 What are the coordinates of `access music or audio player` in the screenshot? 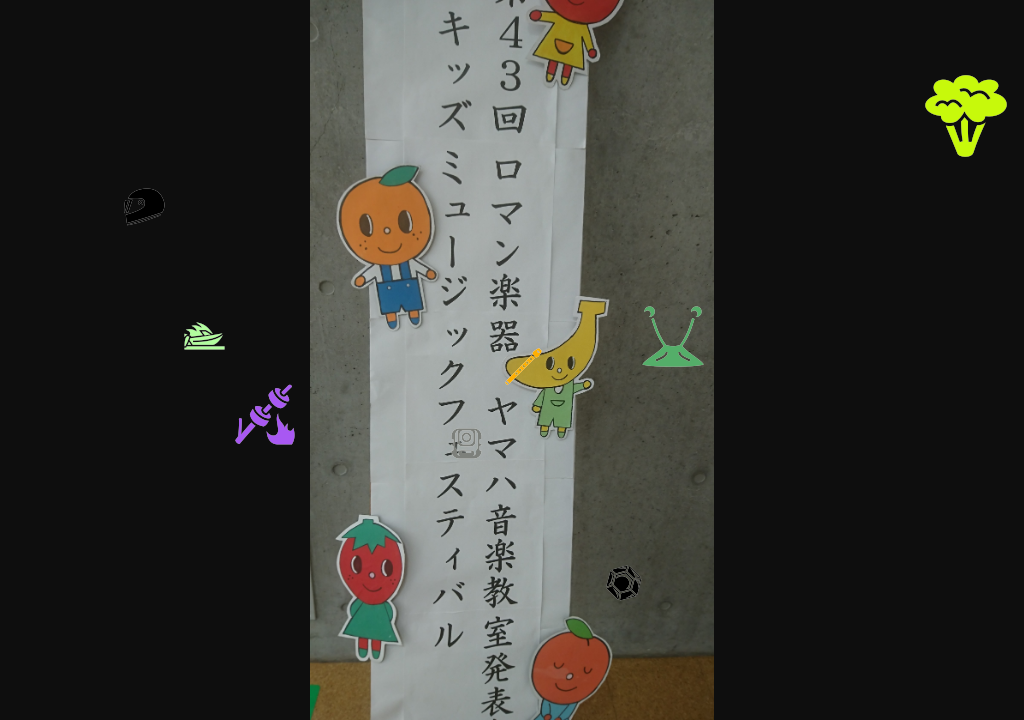 It's located at (523, 366).